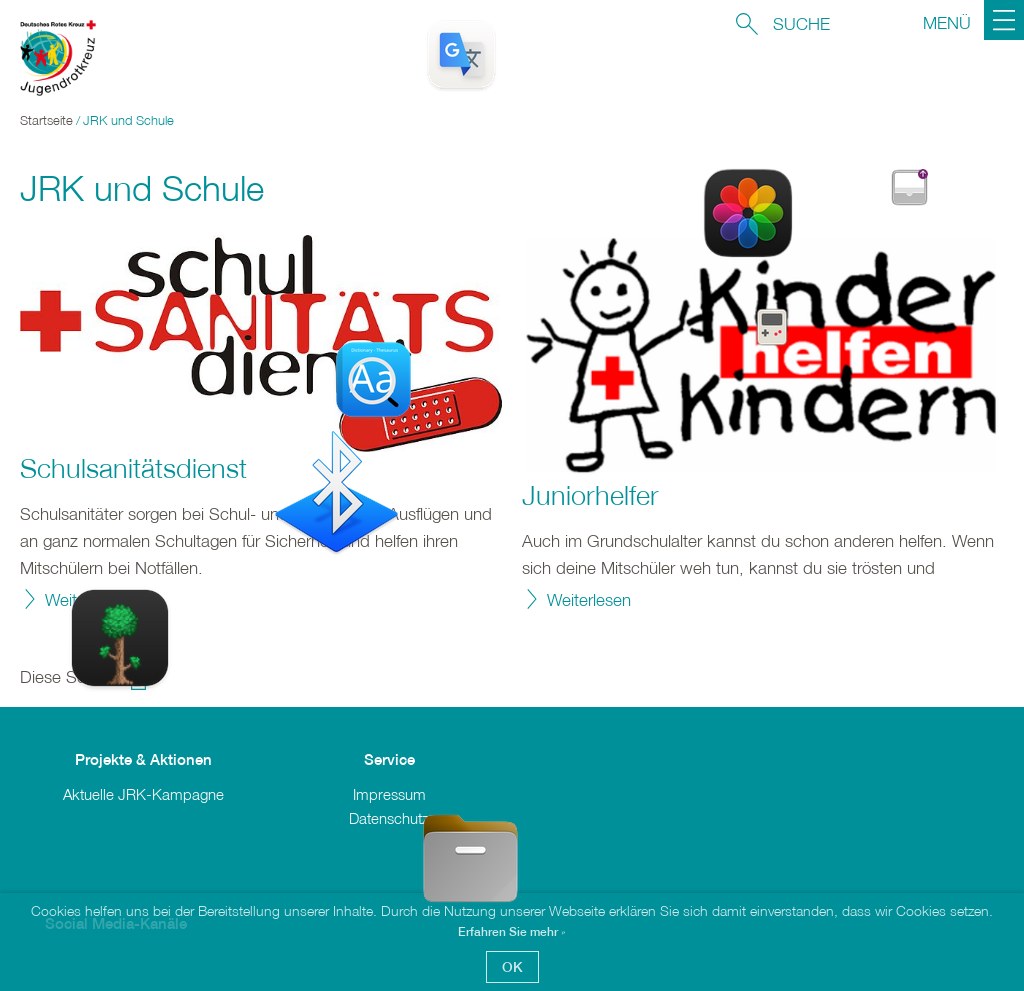 The height and width of the screenshot is (991, 1024). Describe the element at coordinates (470, 858) in the screenshot. I see `open the file manager application` at that location.